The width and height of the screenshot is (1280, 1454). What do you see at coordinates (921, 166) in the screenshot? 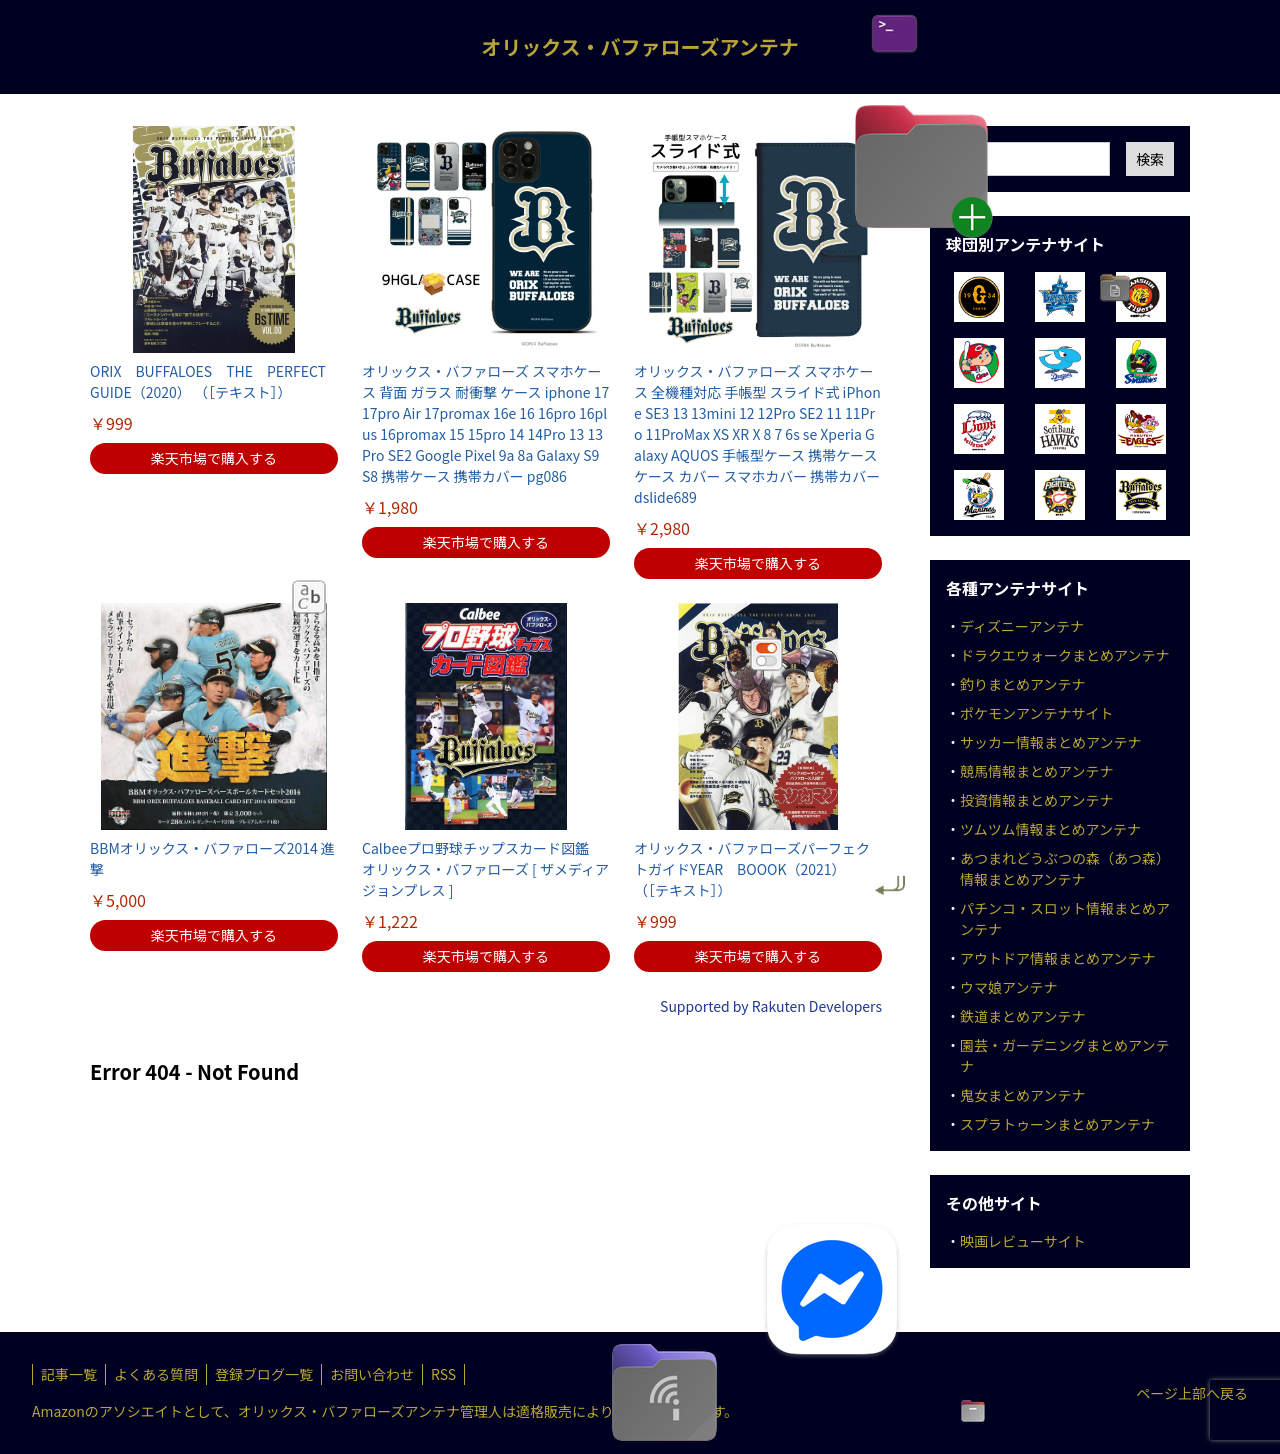
I see `create a new folder` at bounding box center [921, 166].